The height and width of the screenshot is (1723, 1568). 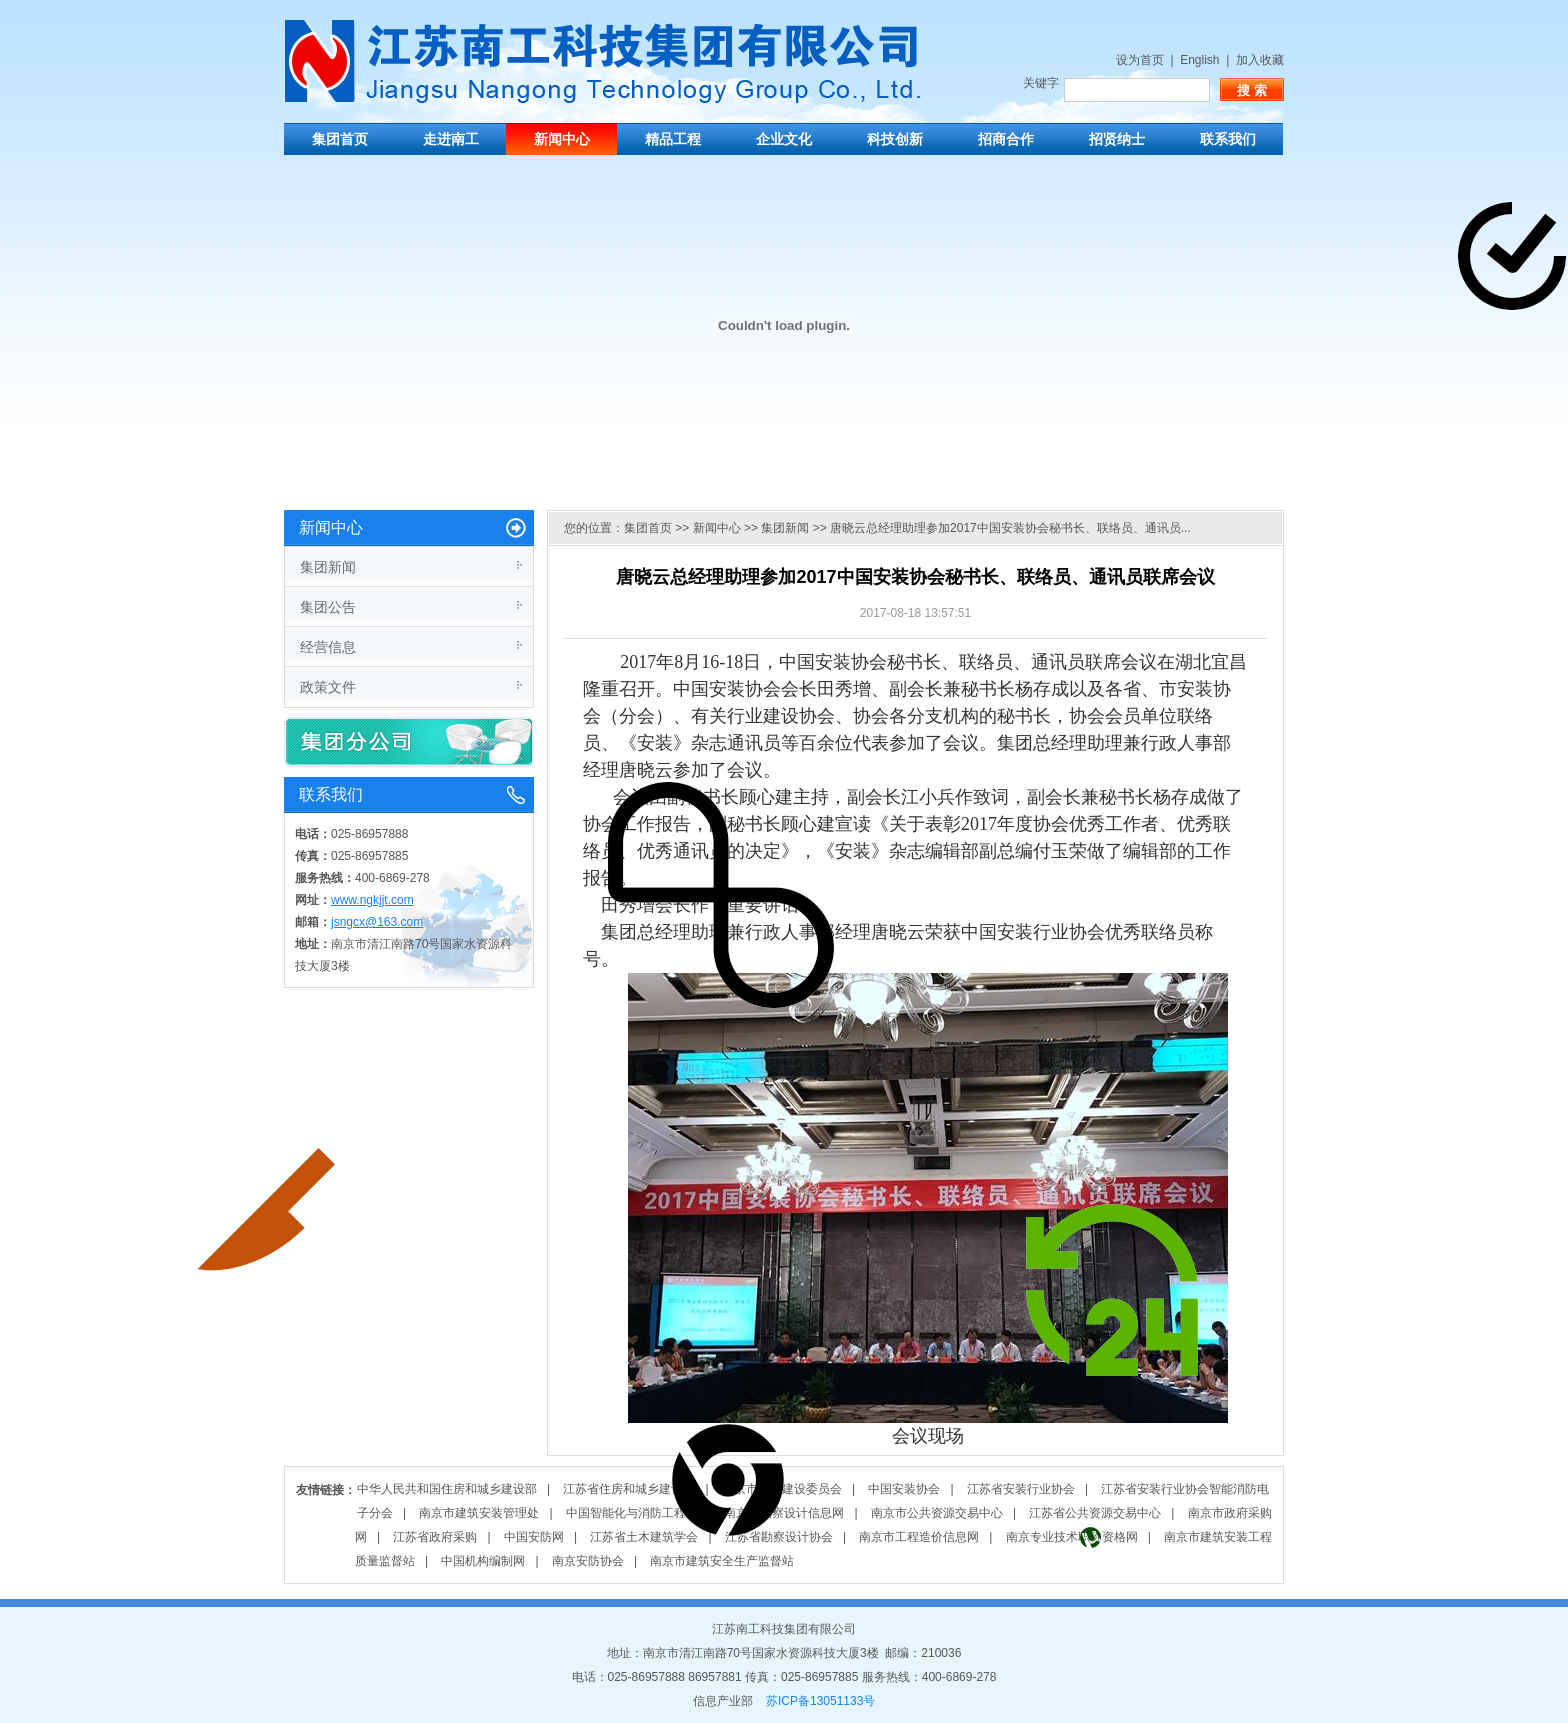 What do you see at coordinates (1090, 1537) in the screenshot?
I see `open µTorrent application` at bounding box center [1090, 1537].